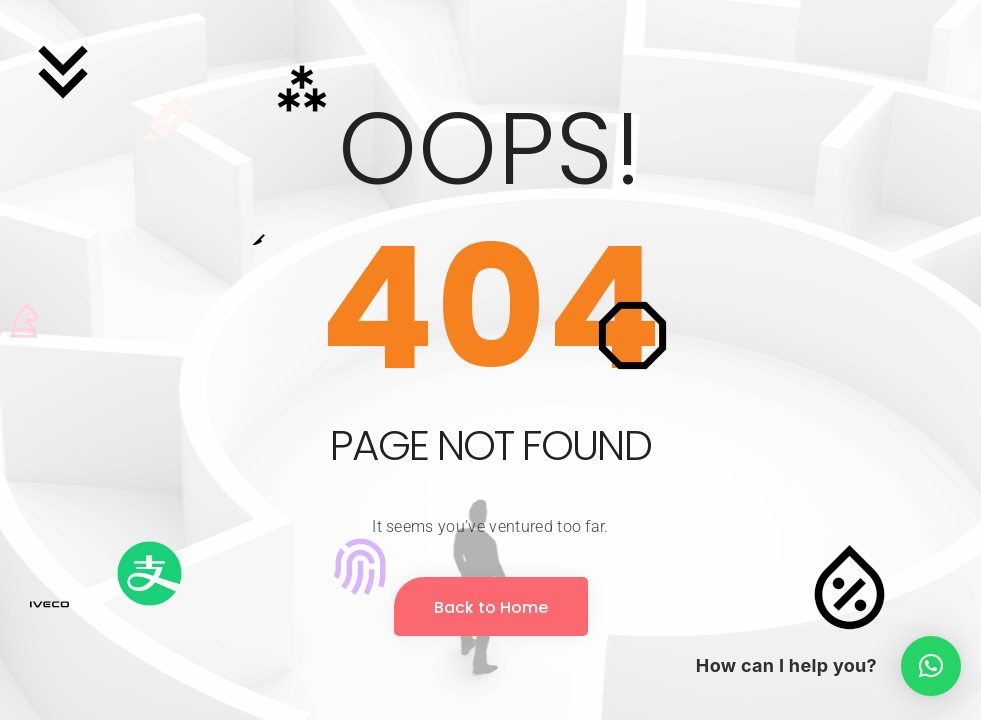 This screenshot has height=720, width=981. Describe the element at coordinates (24, 321) in the screenshot. I see `play chess game` at that location.